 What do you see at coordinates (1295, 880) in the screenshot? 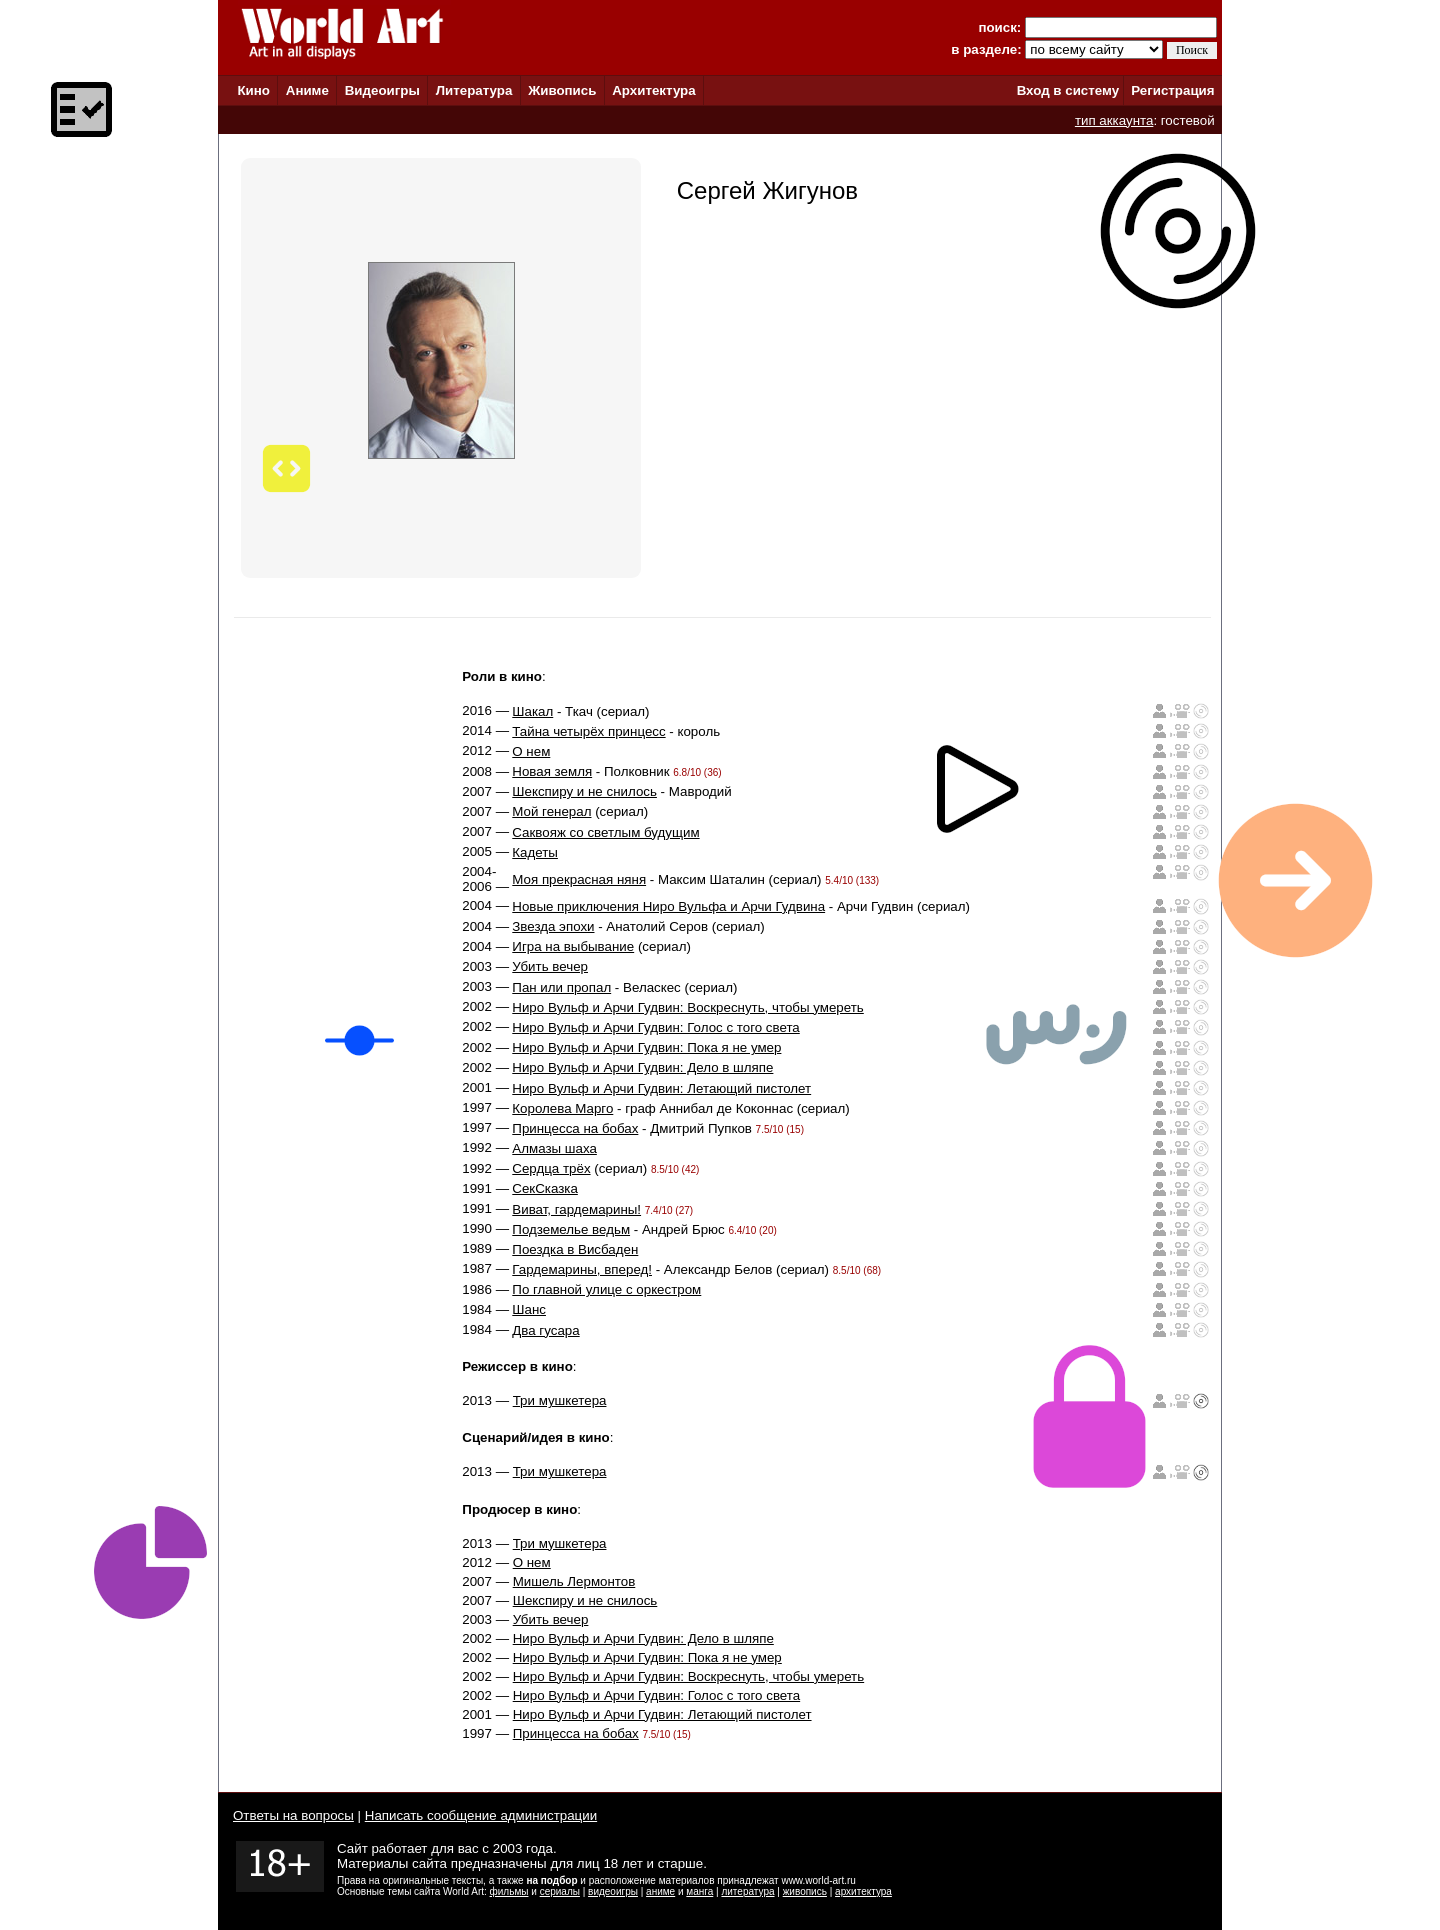
I see `proceed to the next step` at bounding box center [1295, 880].